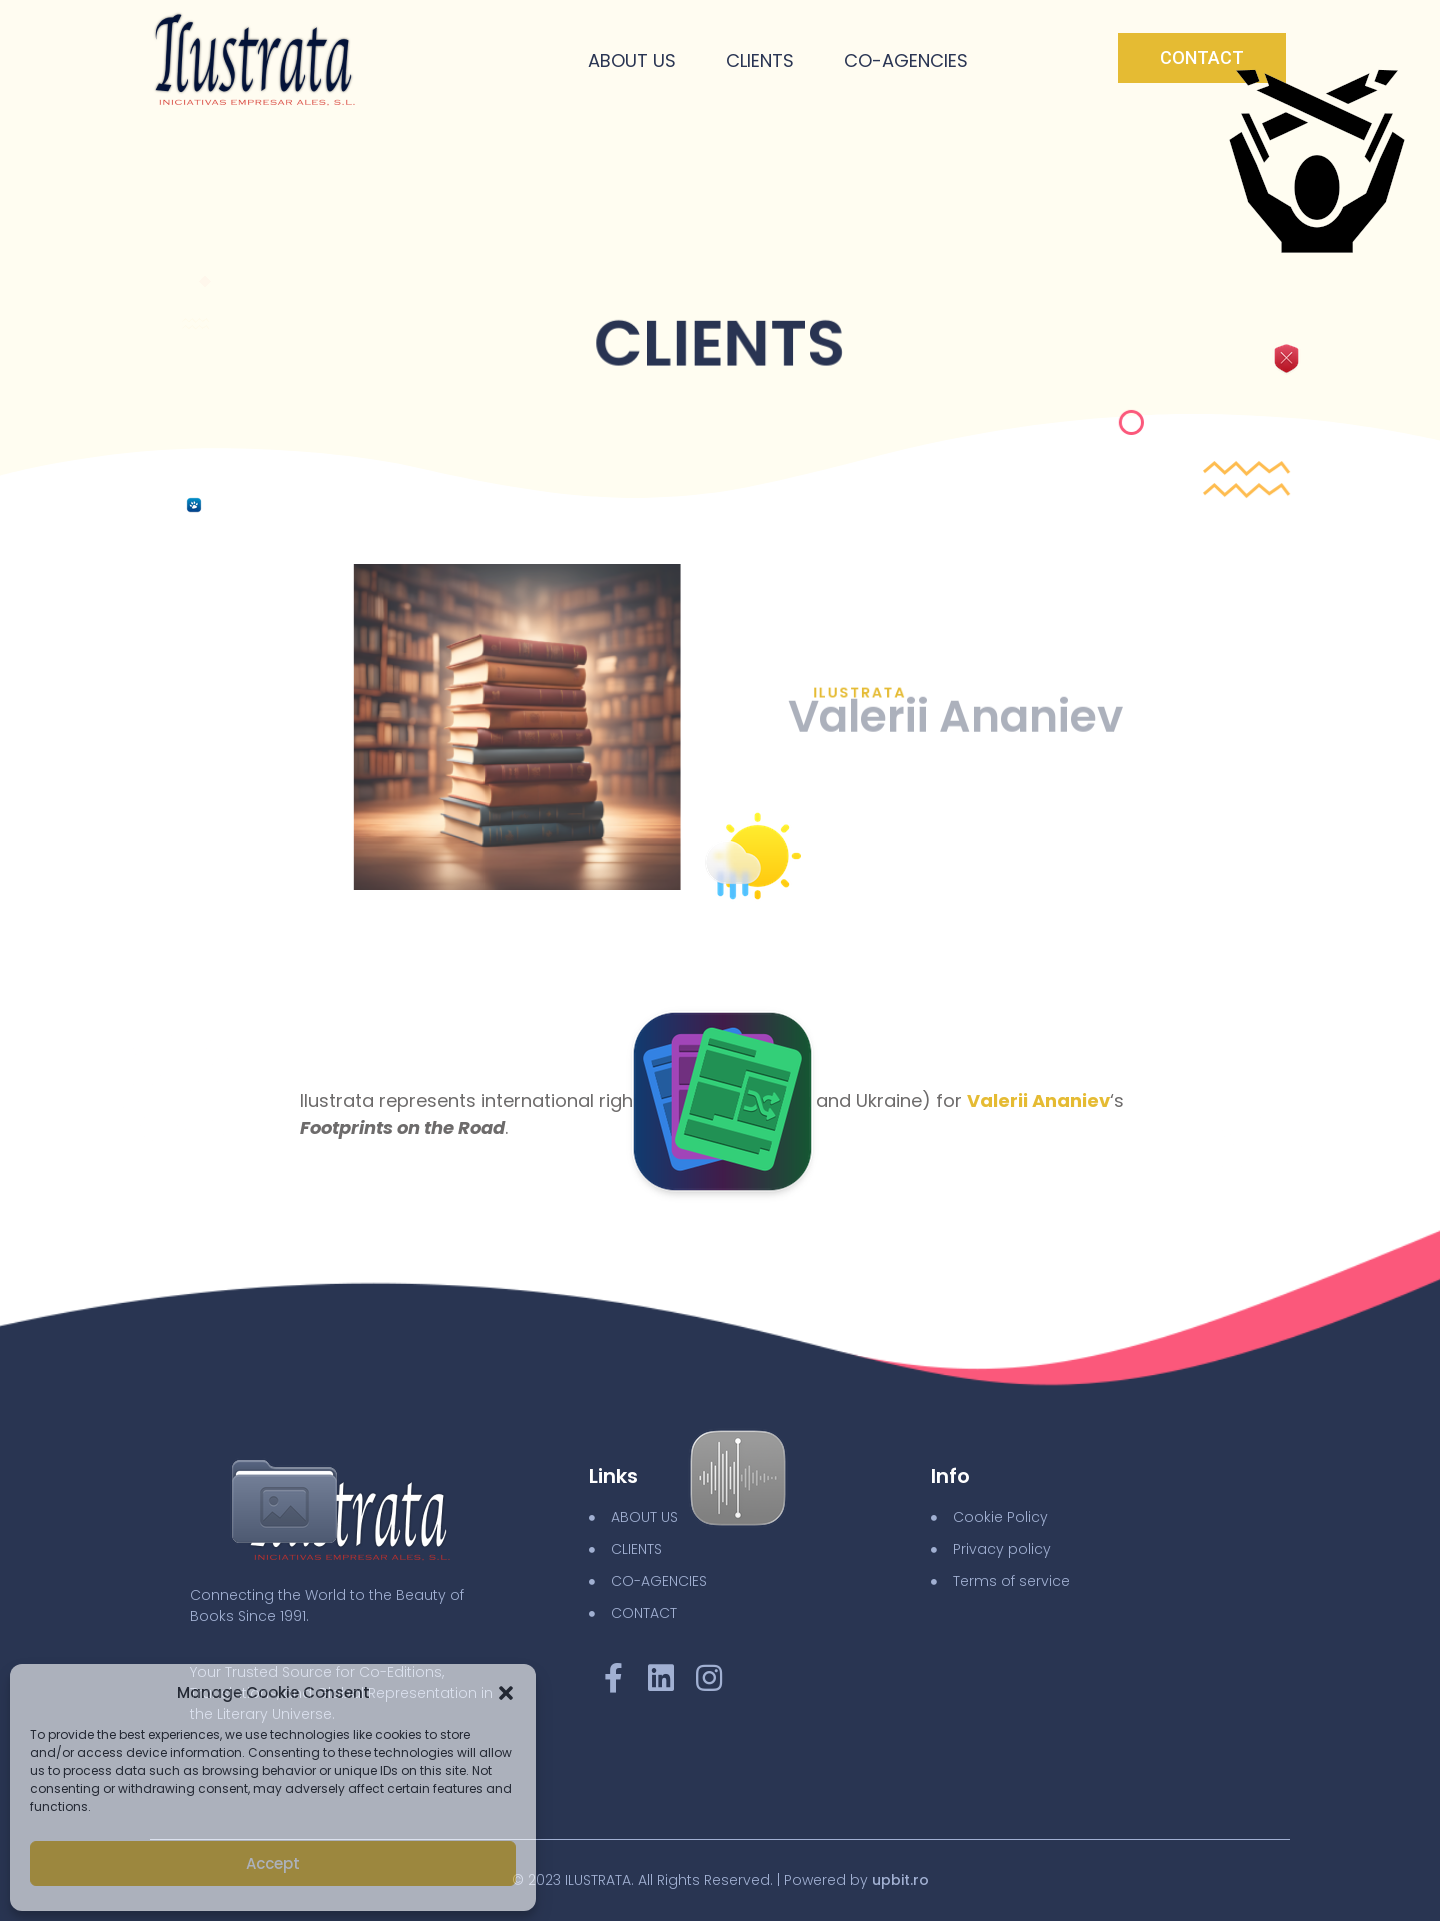 This screenshot has height=1921, width=1440. I want to click on open your images folder, so click(284, 1501).